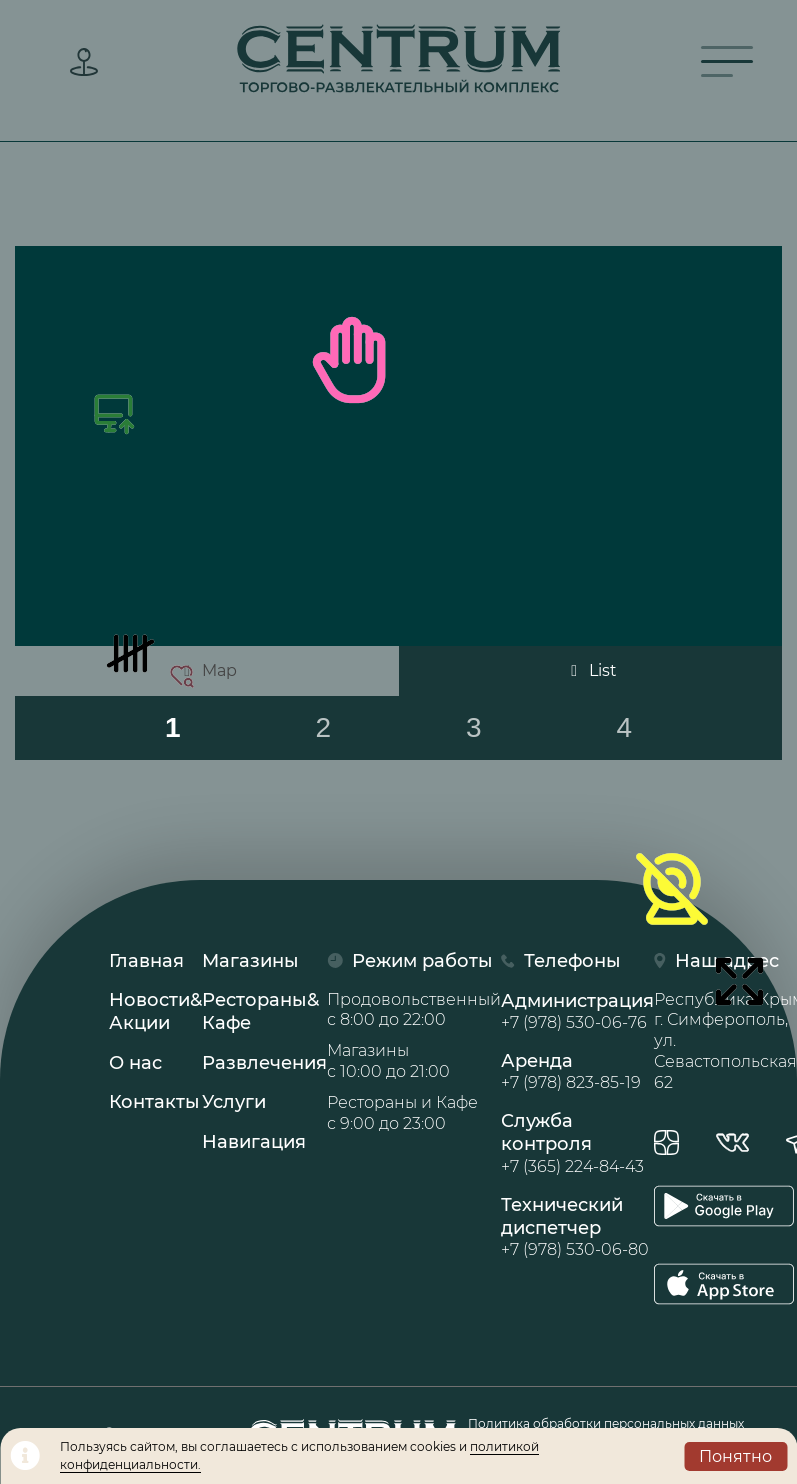 This screenshot has width=797, height=1484. What do you see at coordinates (739, 981) in the screenshot?
I see `expand to fullscreen mode` at bounding box center [739, 981].